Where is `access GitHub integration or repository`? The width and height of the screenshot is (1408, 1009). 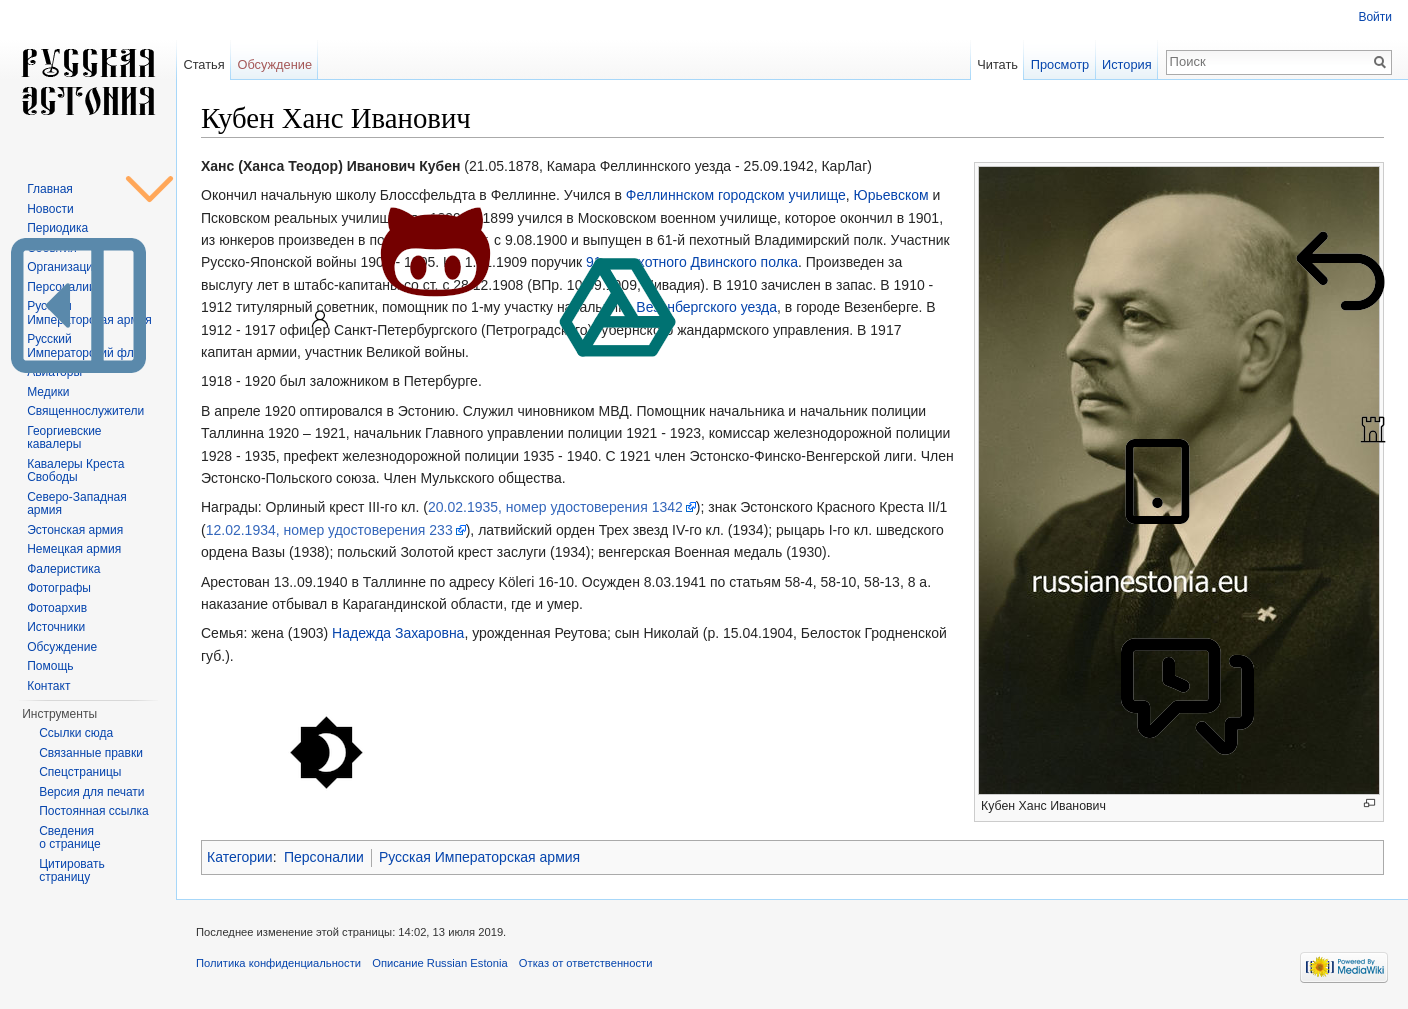 access GitHub integration or repository is located at coordinates (435, 248).